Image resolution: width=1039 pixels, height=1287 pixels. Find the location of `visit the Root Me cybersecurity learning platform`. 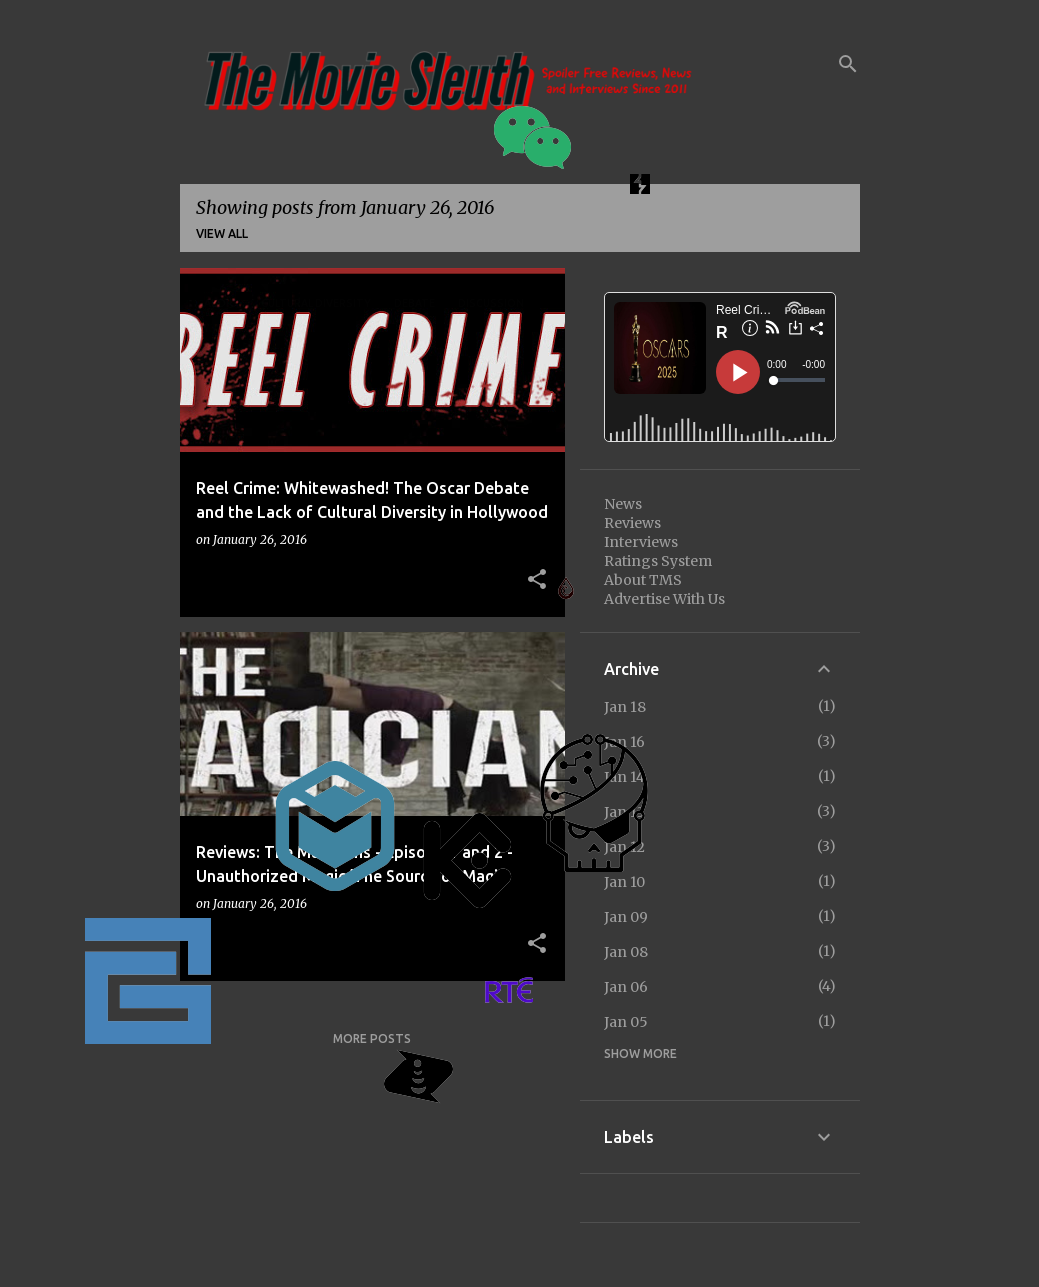

visit the Root Me cybersecurity learning platform is located at coordinates (594, 803).